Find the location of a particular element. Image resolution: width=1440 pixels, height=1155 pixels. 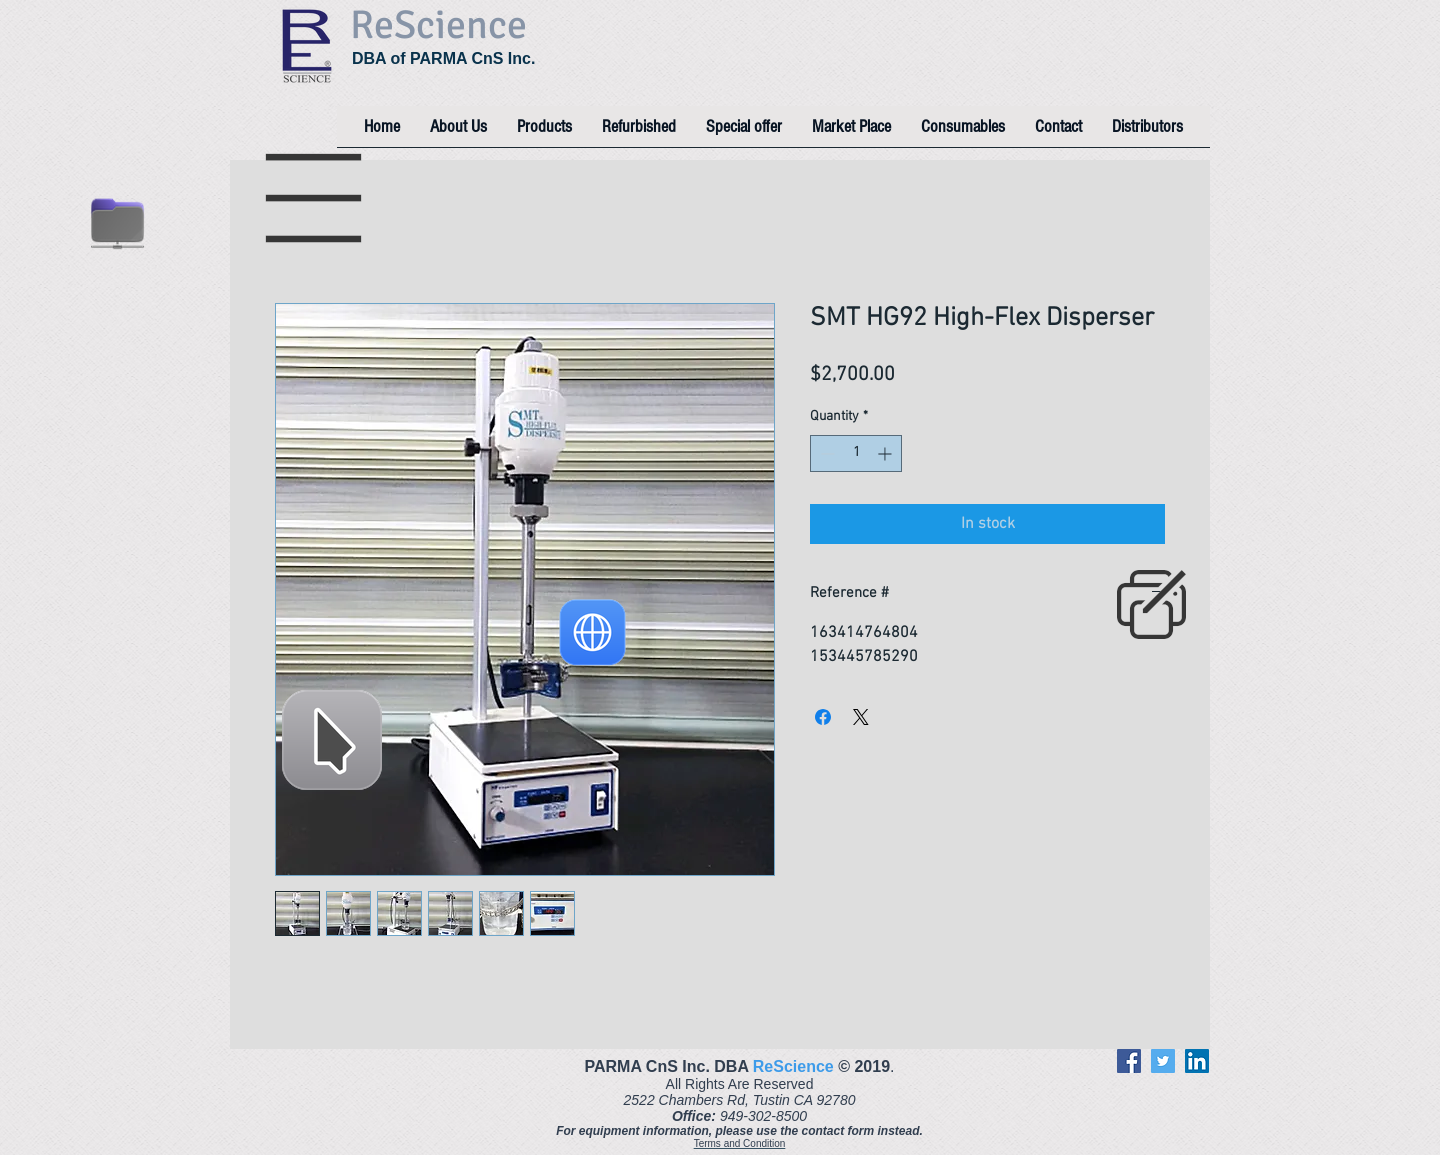

open navigation menu is located at coordinates (313, 201).